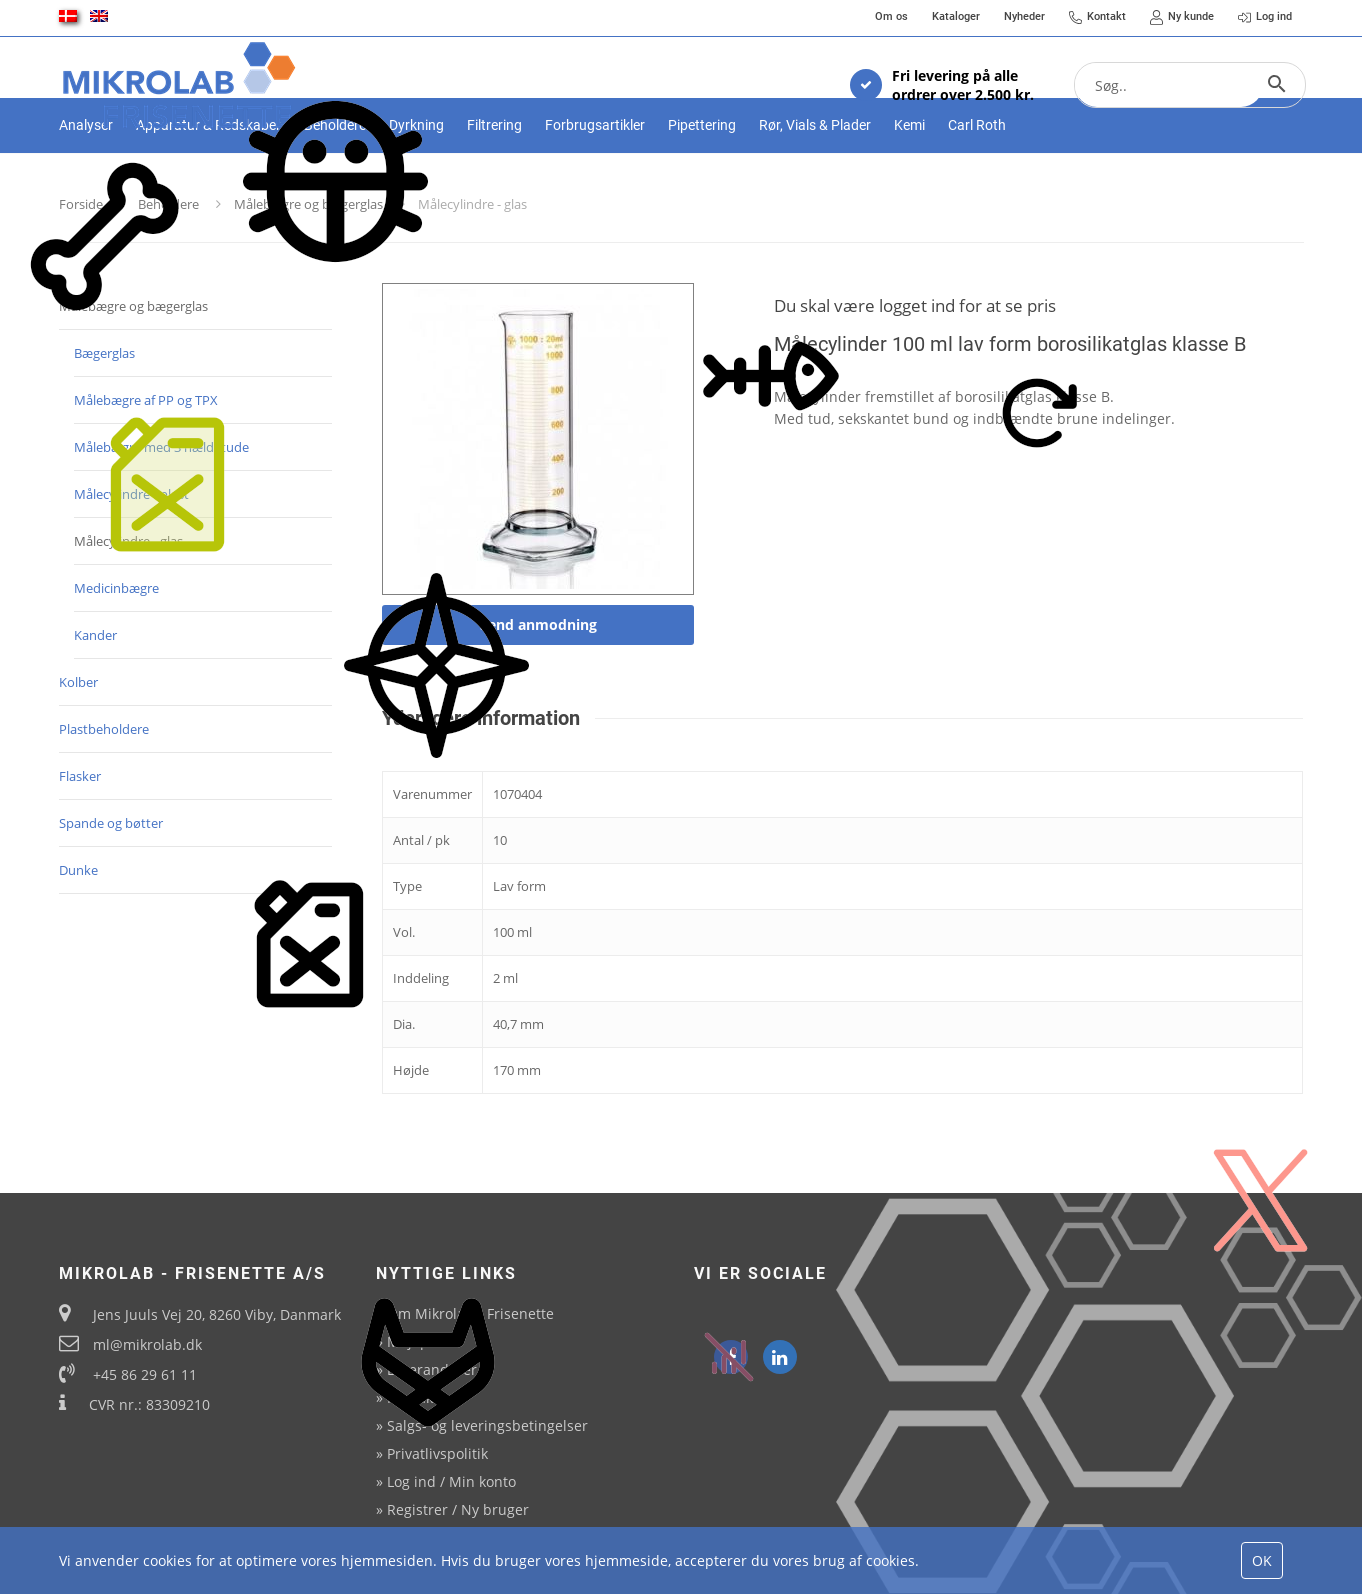 The image size is (1362, 1594). What do you see at coordinates (436, 665) in the screenshot?
I see `access navigation or directional tools` at bounding box center [436, 665].